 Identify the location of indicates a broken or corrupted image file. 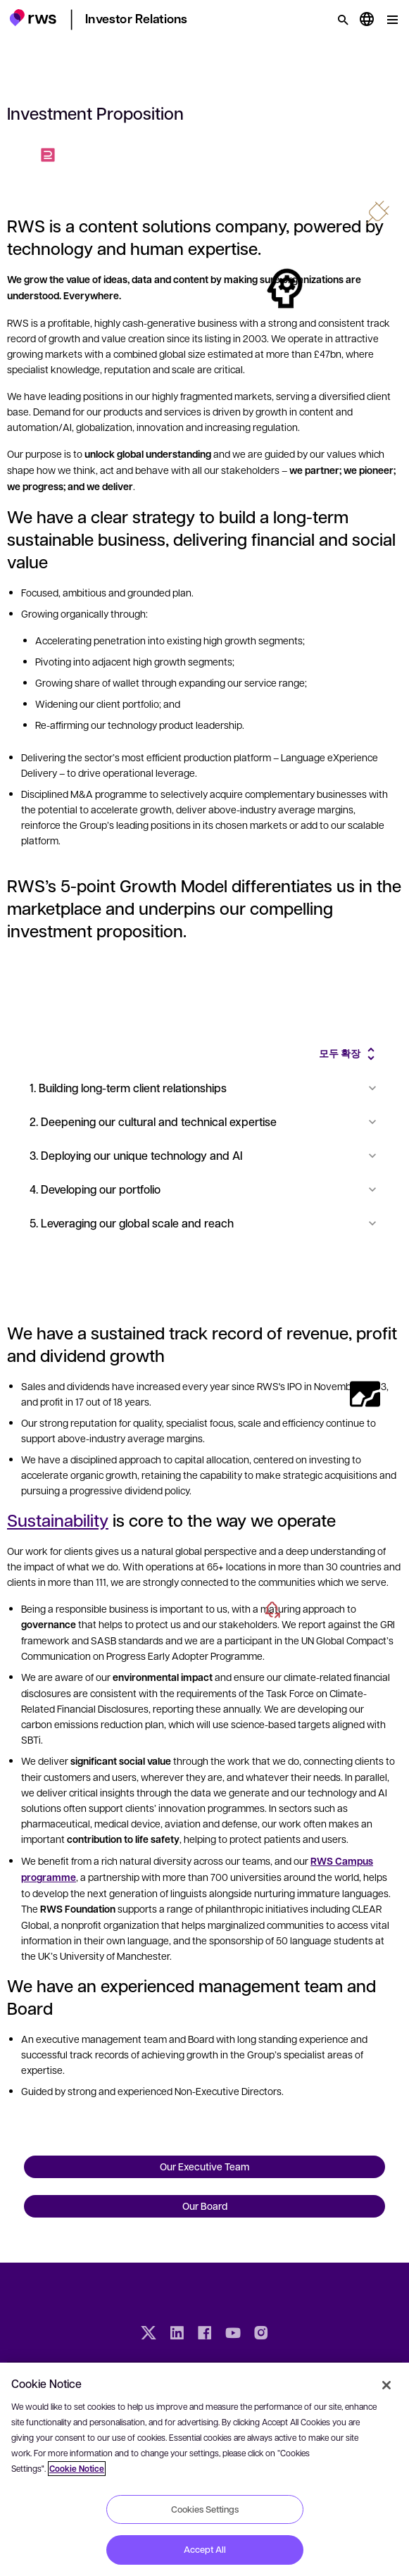
(365, 1394).